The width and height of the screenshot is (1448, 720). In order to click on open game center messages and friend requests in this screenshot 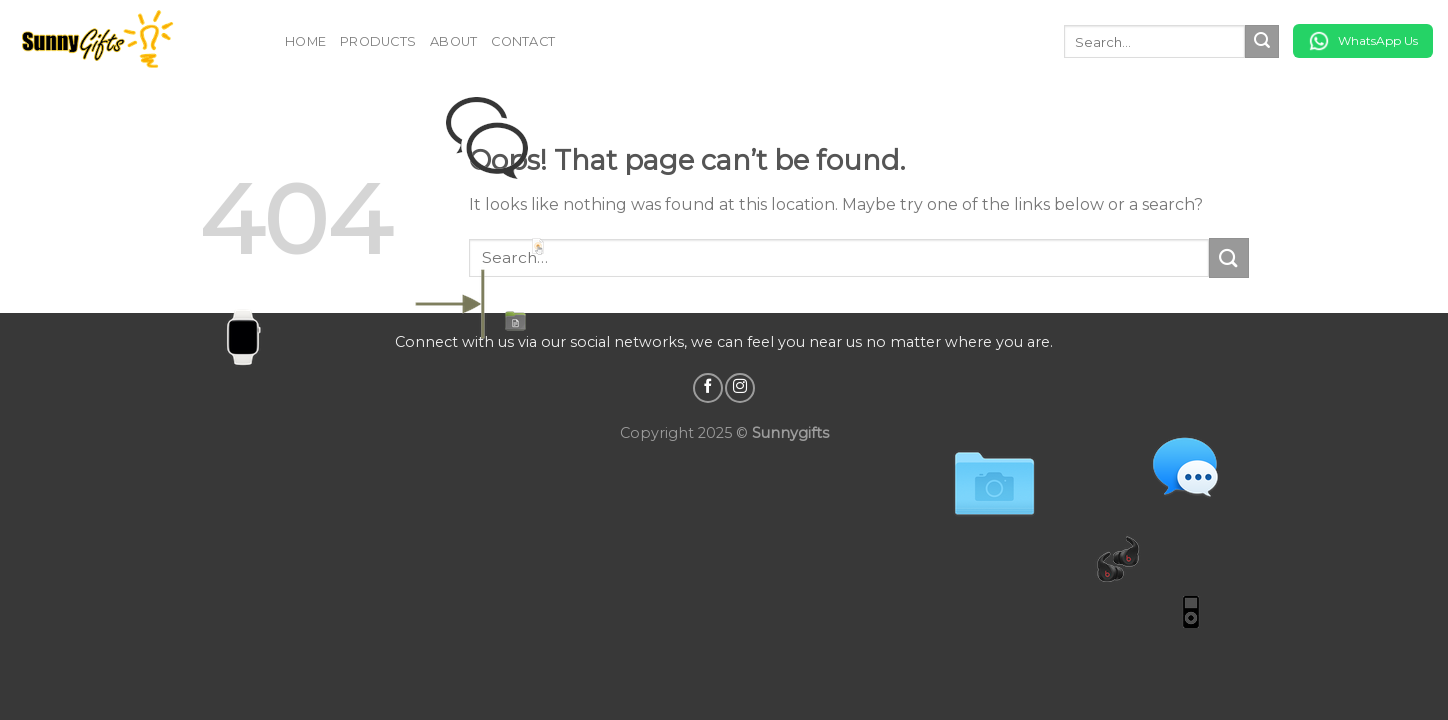, I will do `click(1185, 467)`.